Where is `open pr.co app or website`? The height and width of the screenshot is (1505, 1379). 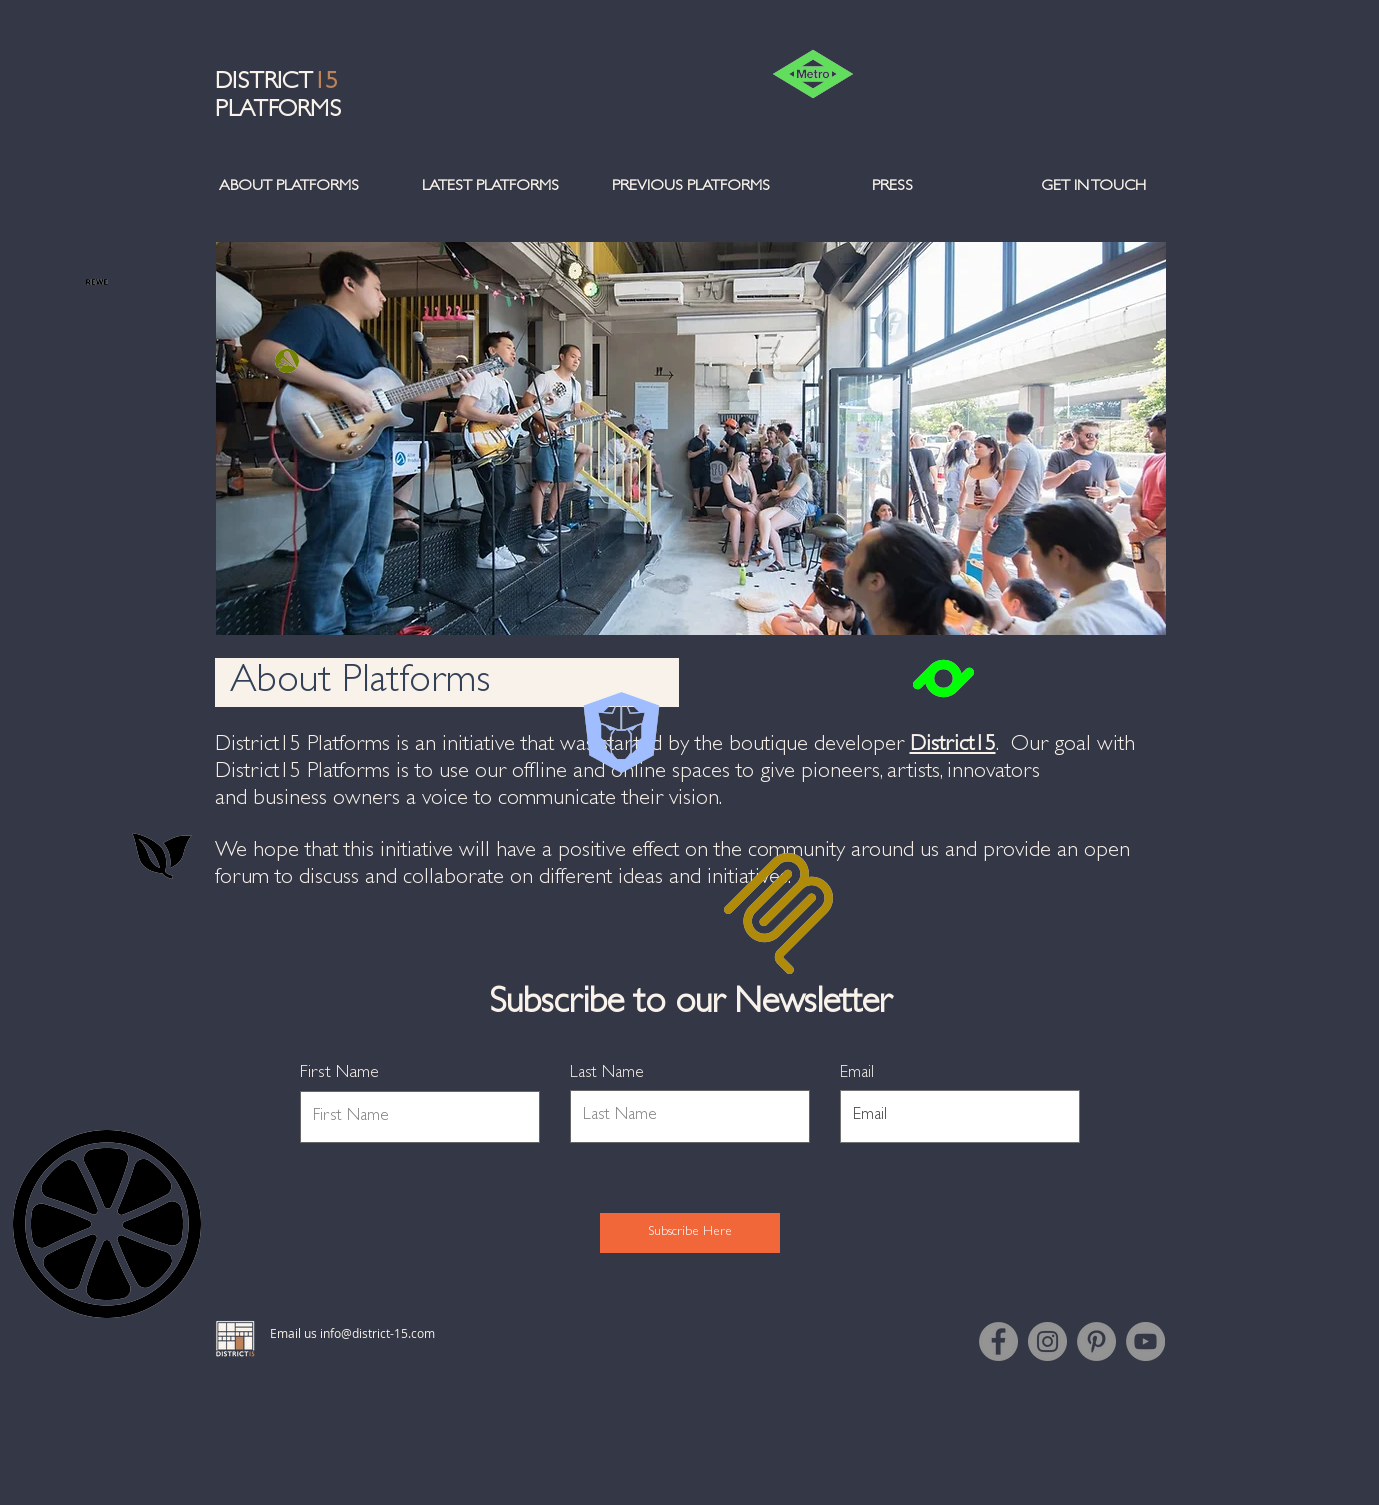
open pr.co app or website is located at coordinates (943, 678).